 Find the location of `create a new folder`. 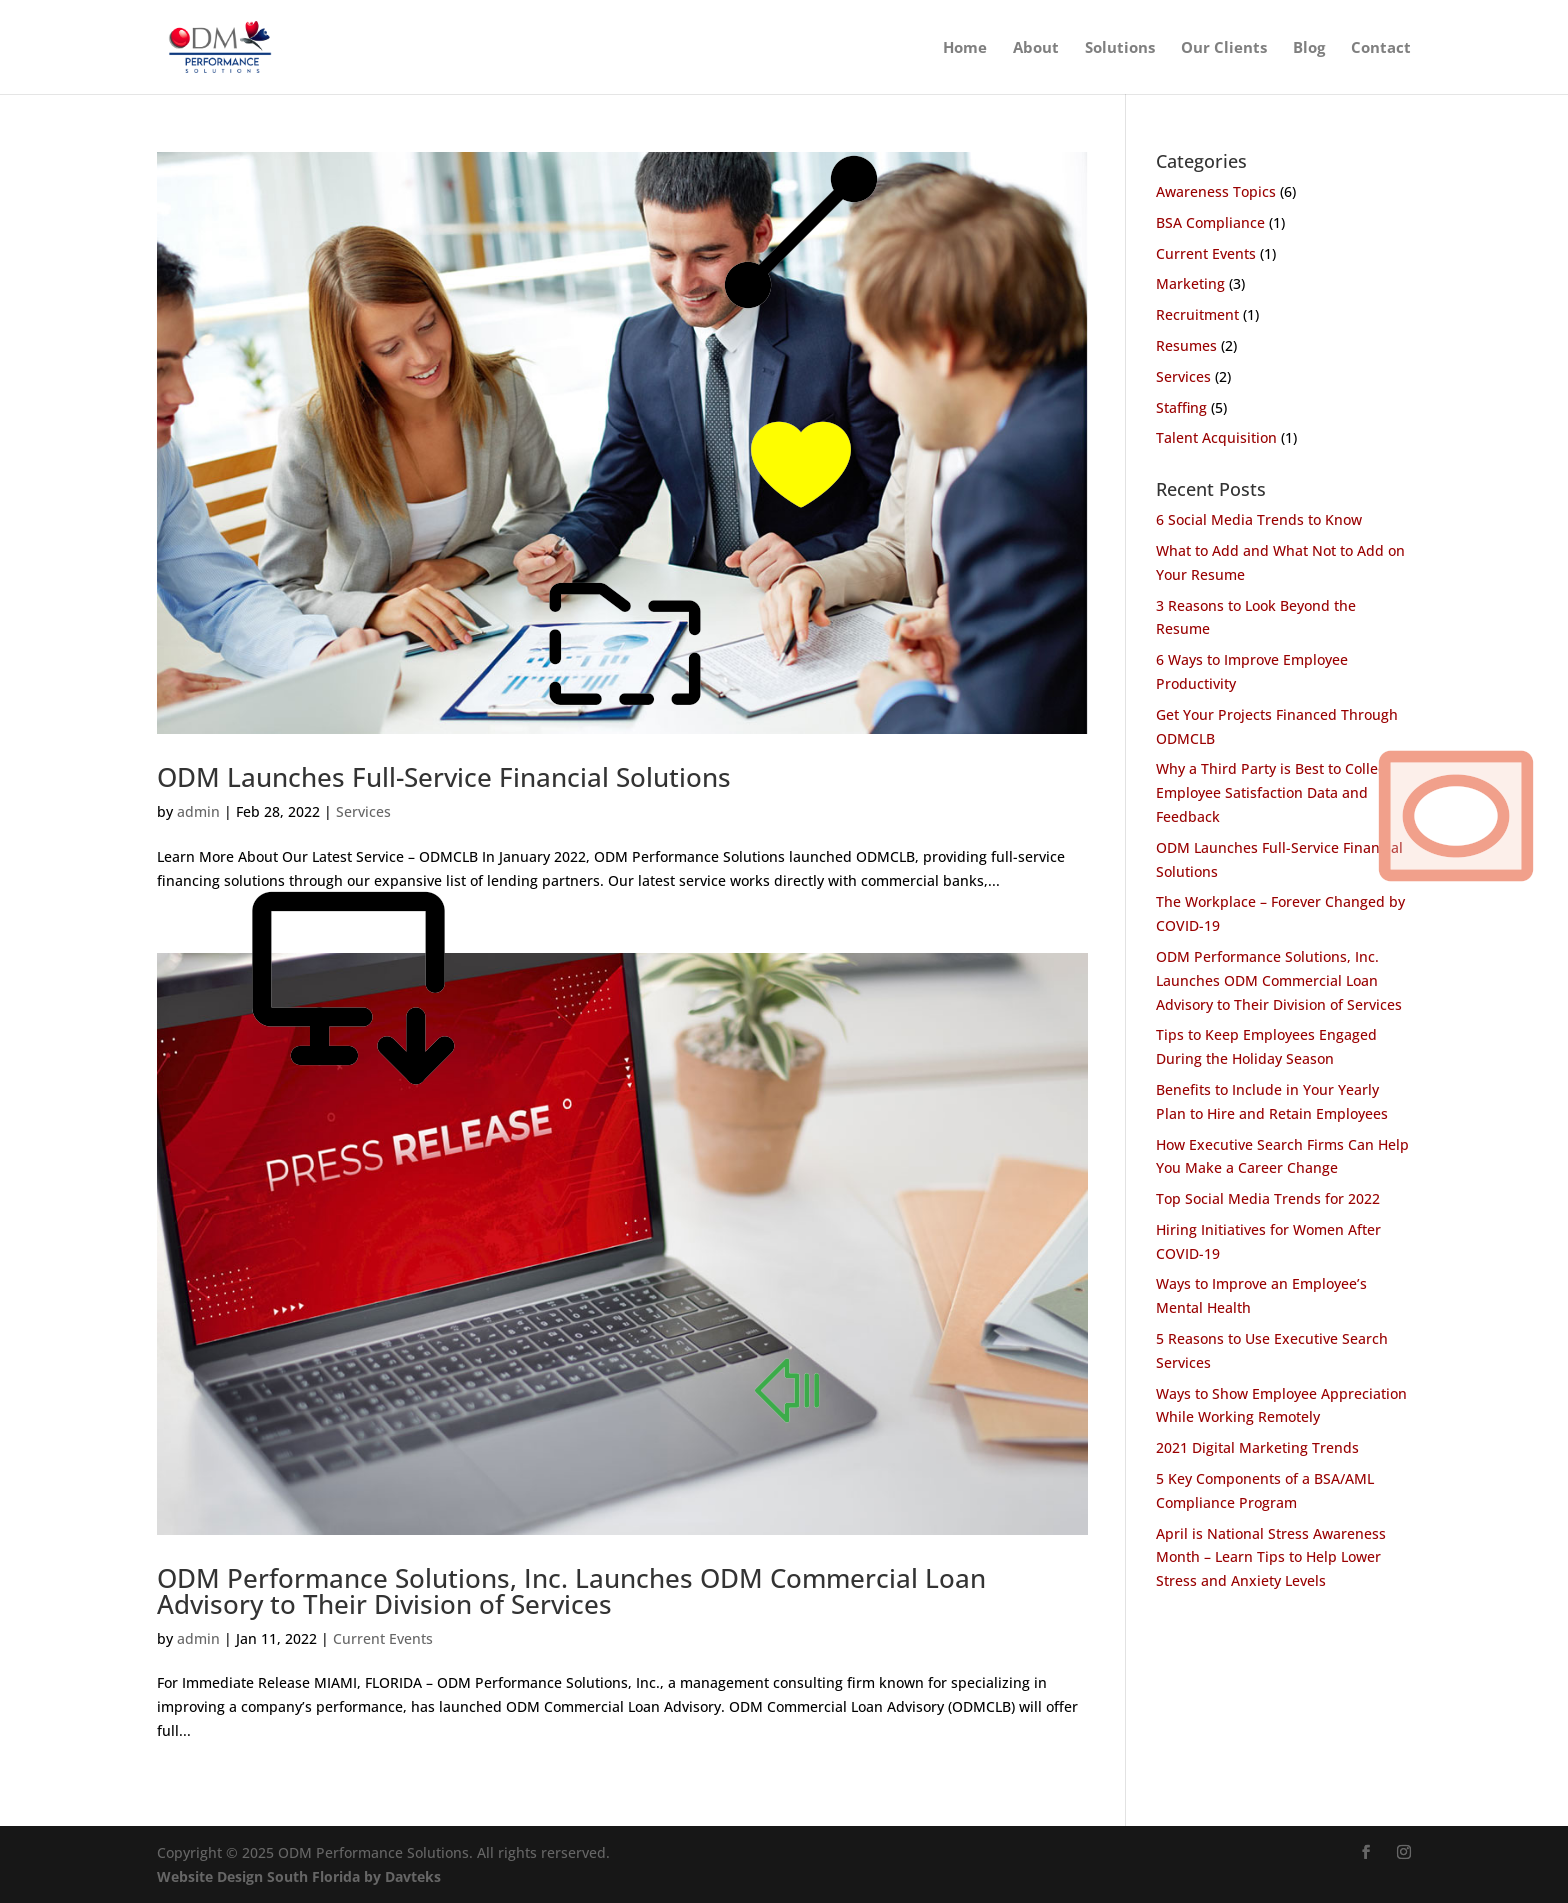

create a new folder is located at coordinates (625, 641).